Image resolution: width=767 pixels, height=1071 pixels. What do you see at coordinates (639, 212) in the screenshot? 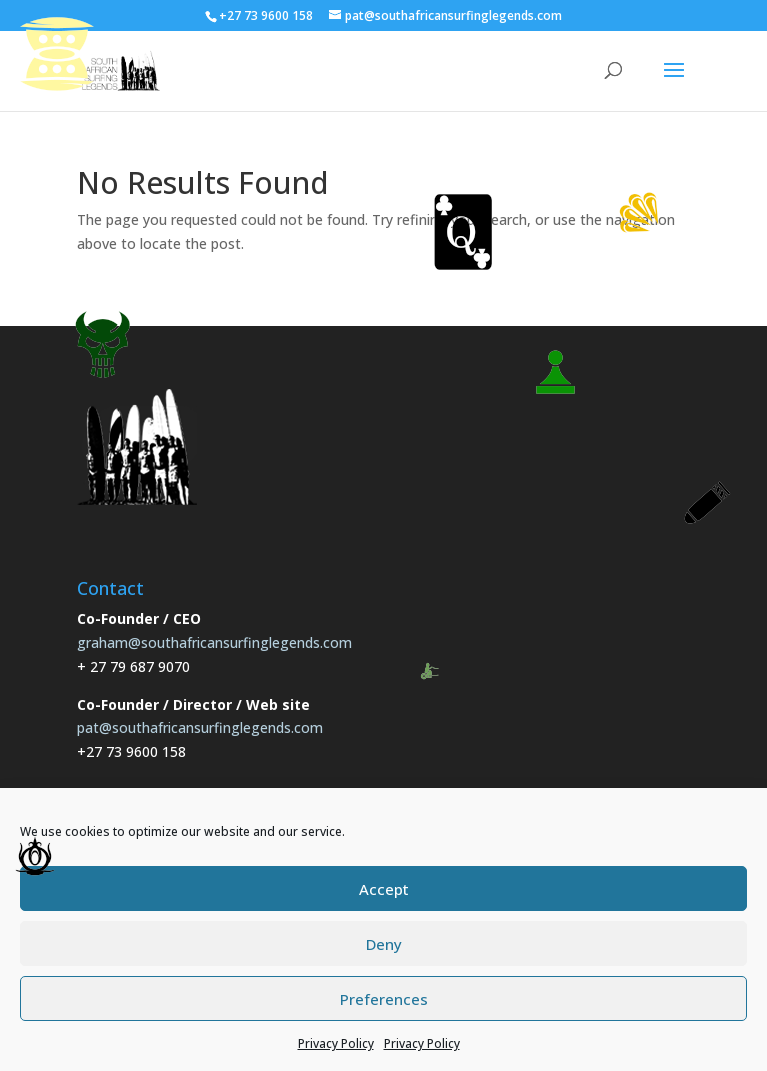
I see `select claw or slash attack ability` at bounding box center [639, 212].